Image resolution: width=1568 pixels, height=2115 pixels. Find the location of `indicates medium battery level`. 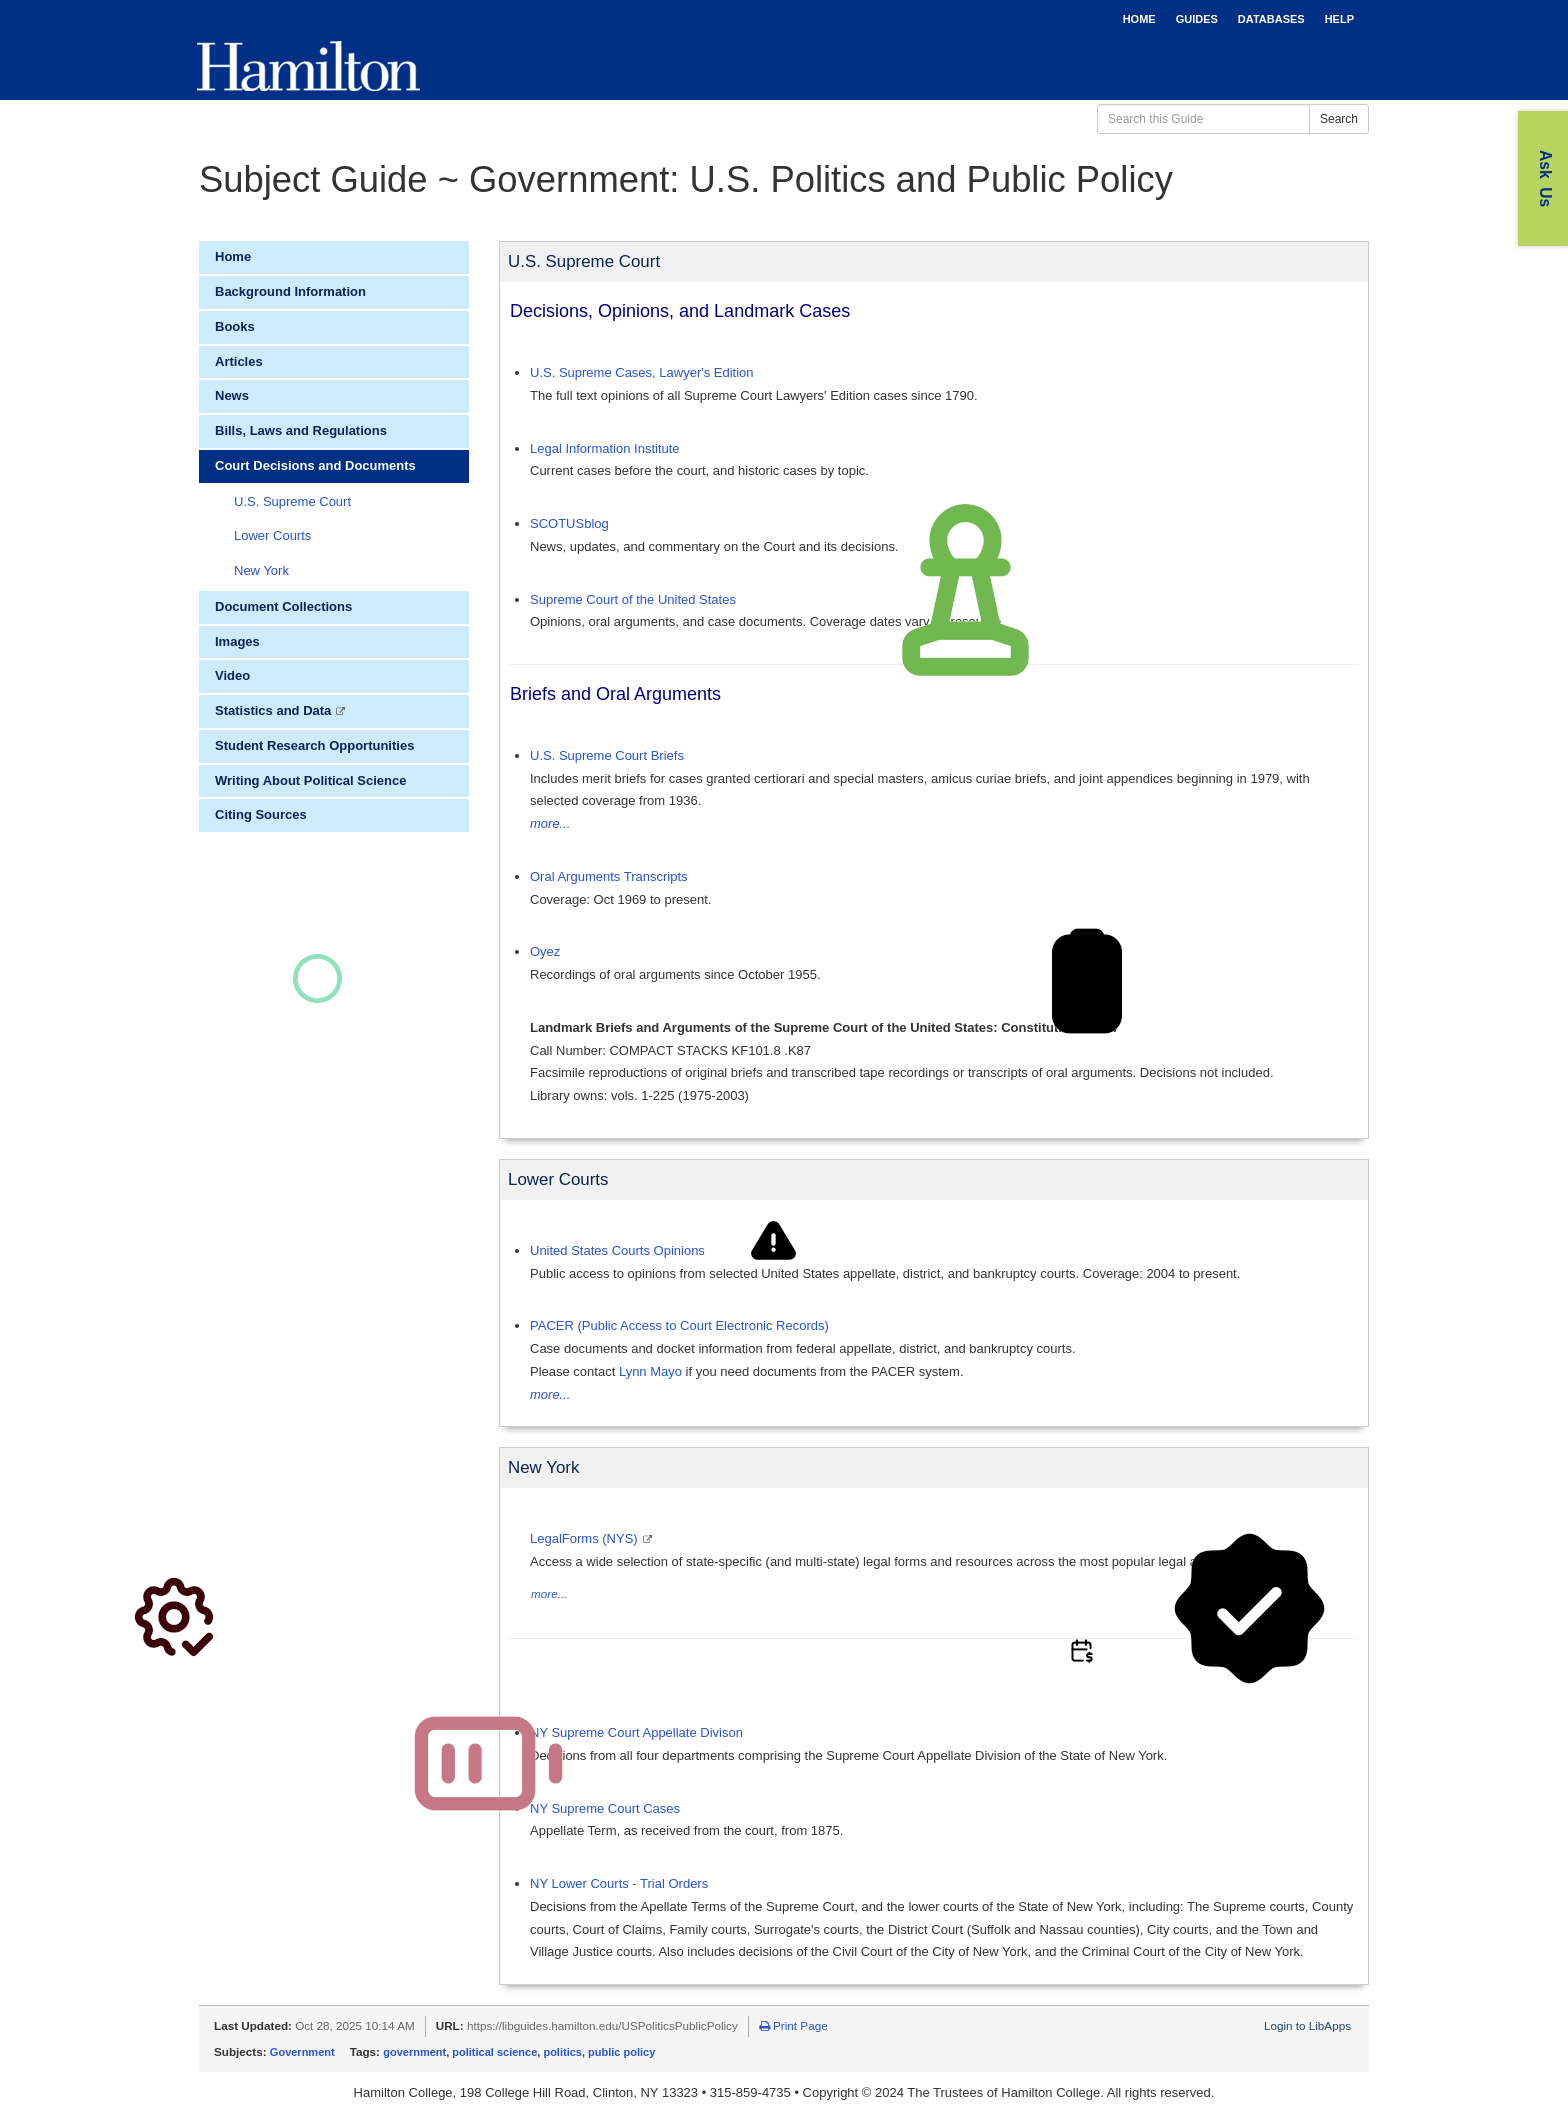

indicates medium battery level is located at coordinates (488, 1763).